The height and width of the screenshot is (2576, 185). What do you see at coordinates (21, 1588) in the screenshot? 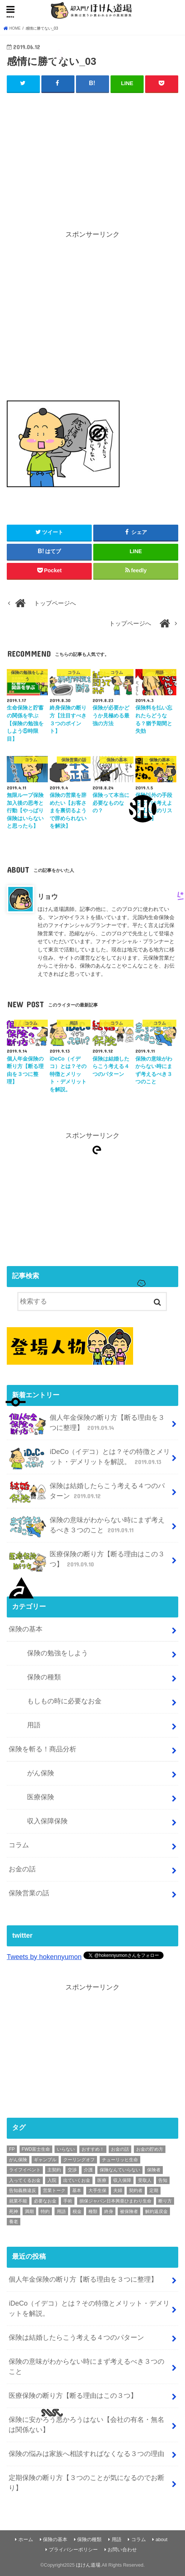
I see `biome code formatter and linter tool logo` at bounding box center [21, 1588].